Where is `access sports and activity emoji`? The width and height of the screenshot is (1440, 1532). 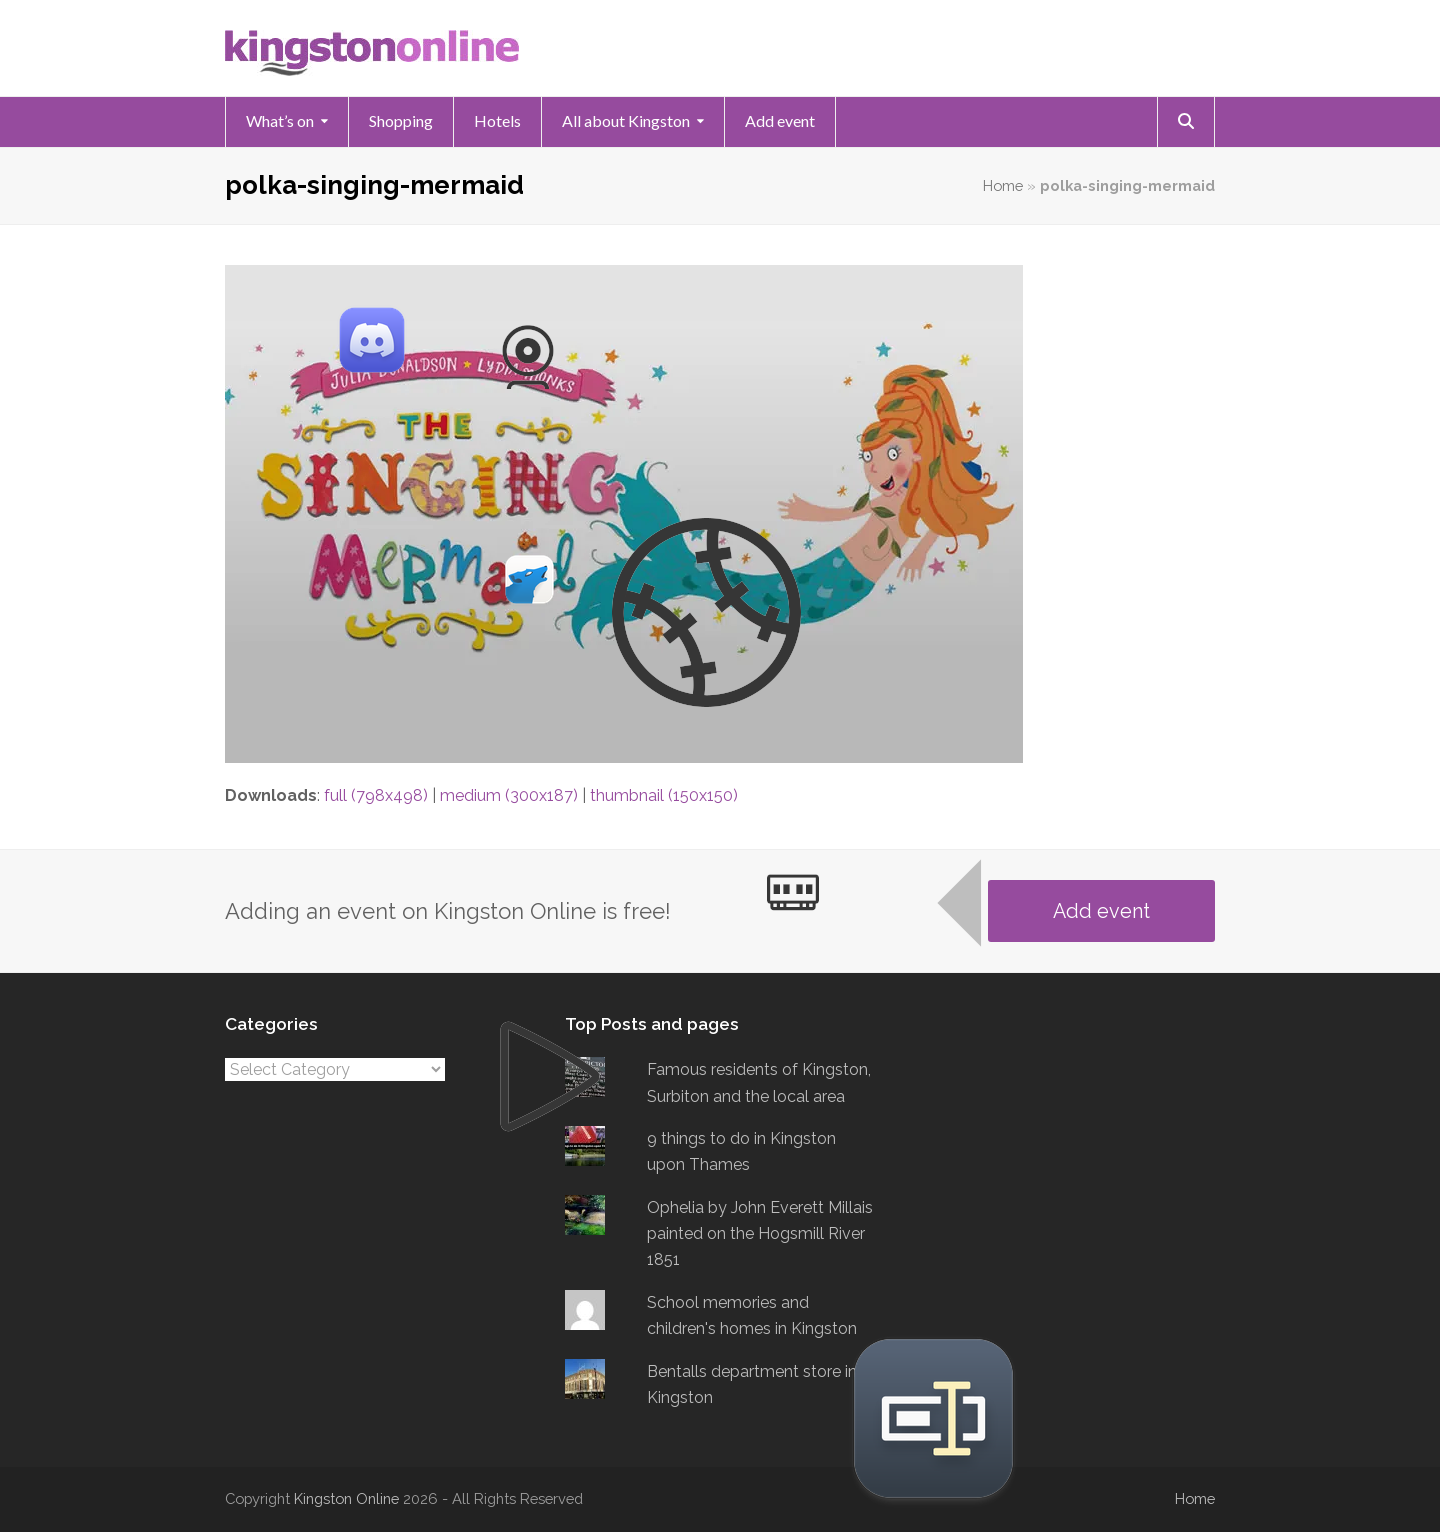 access sports and activity emoji is located at coordinates (706, 612).